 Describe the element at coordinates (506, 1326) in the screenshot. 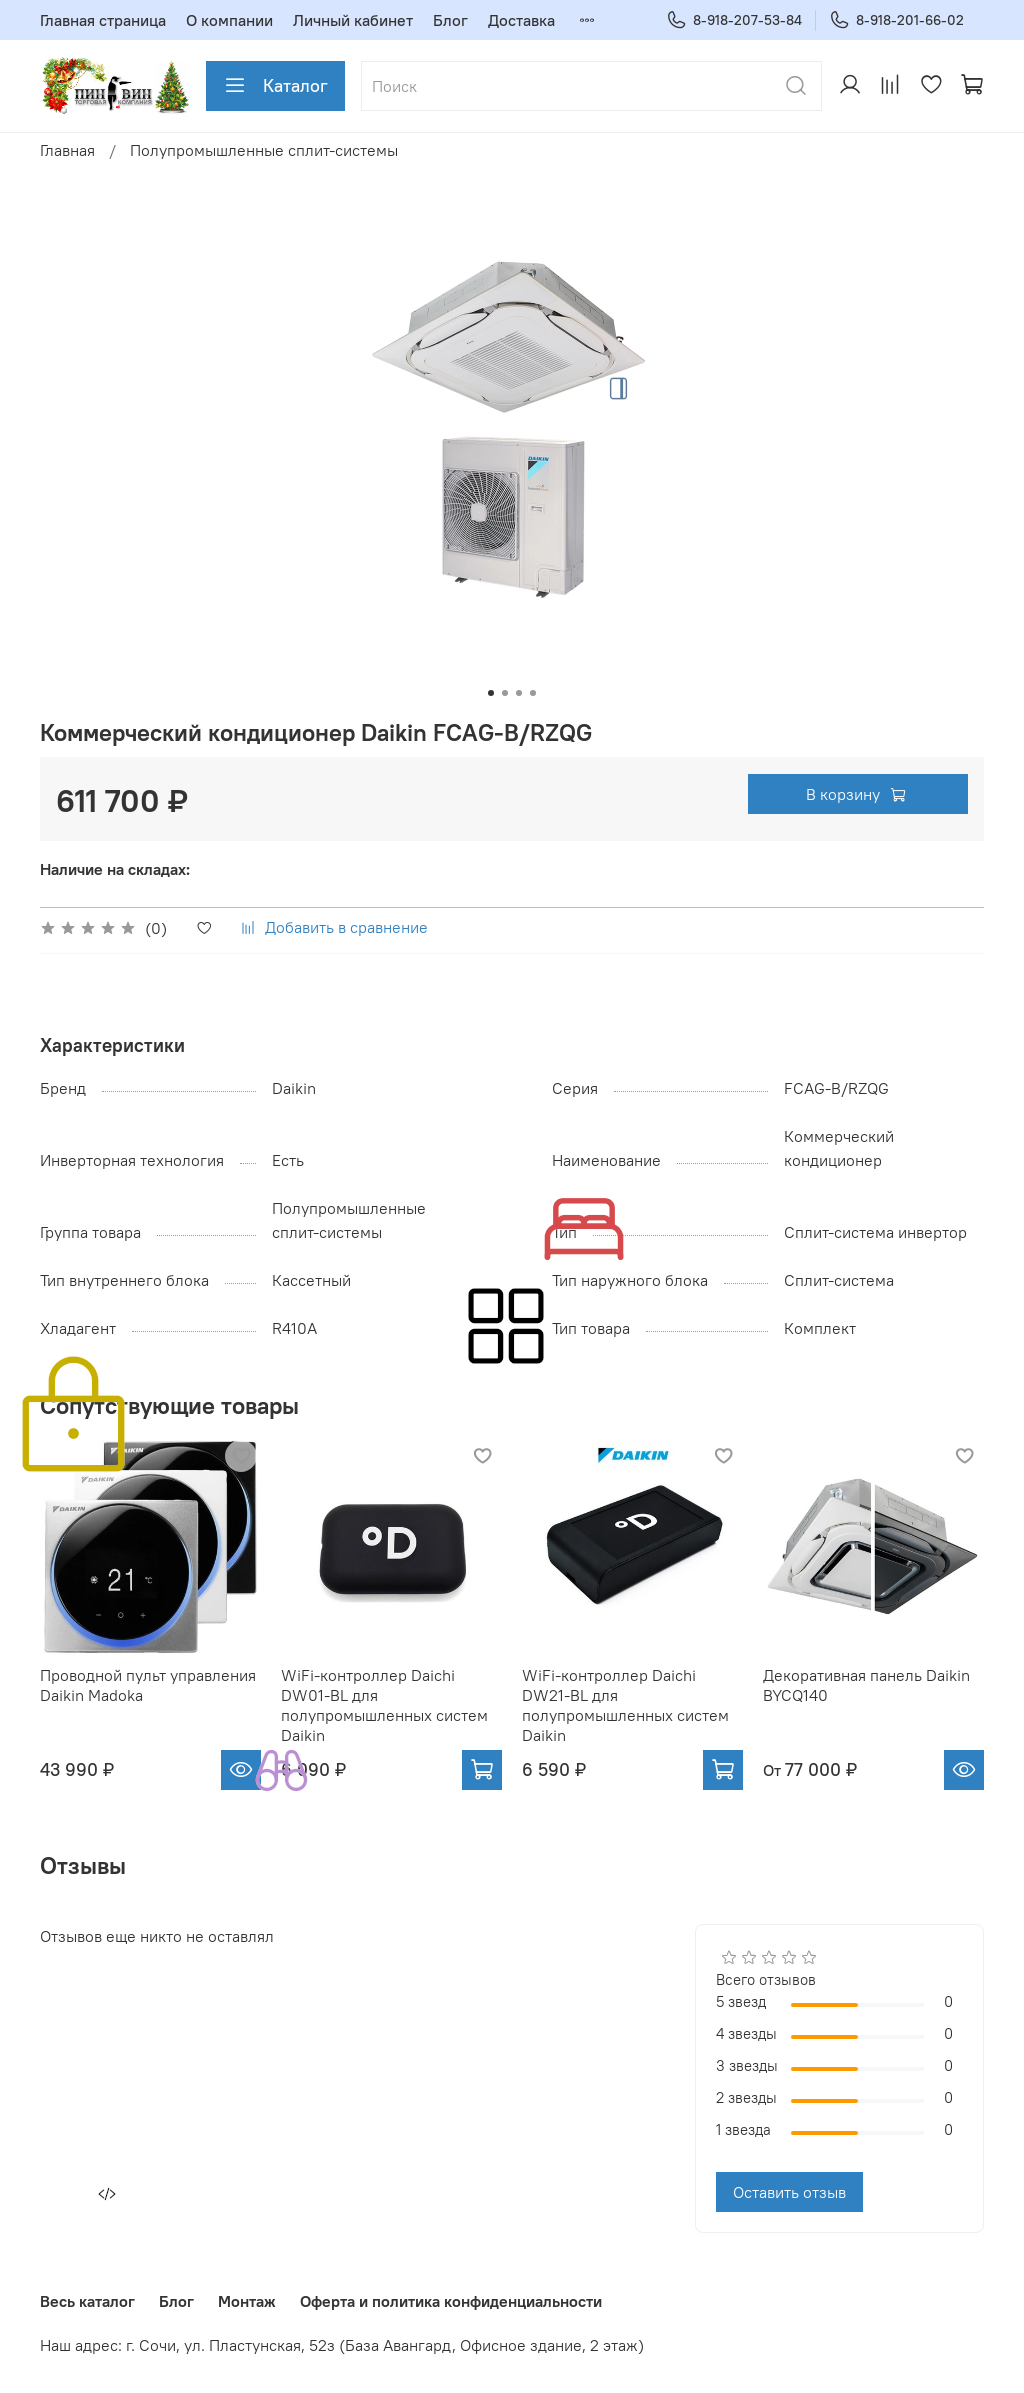

I see `view items in grid layout` at that location.